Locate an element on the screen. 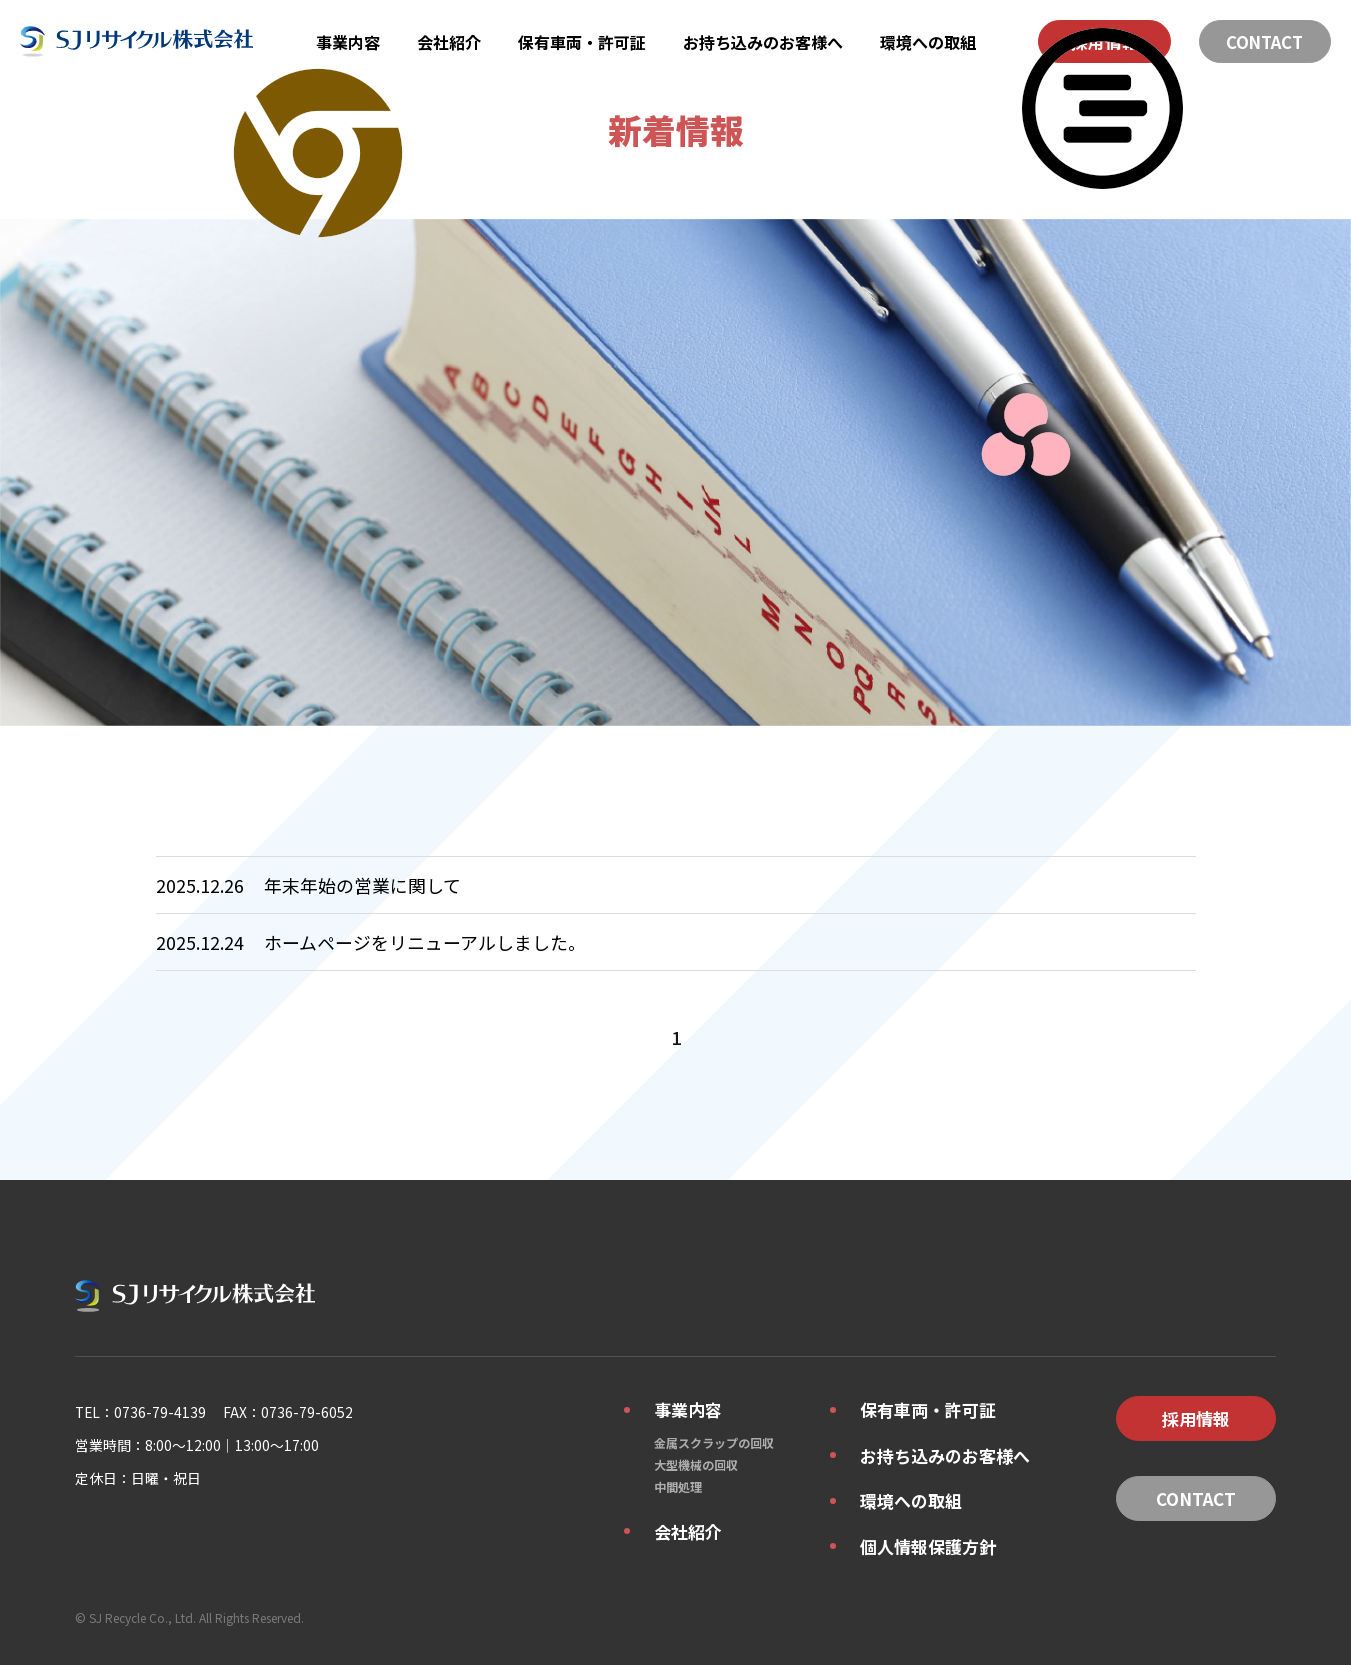 The image size is (1351, 1665). apply color filter to image is located at coordinates (1026, 441).